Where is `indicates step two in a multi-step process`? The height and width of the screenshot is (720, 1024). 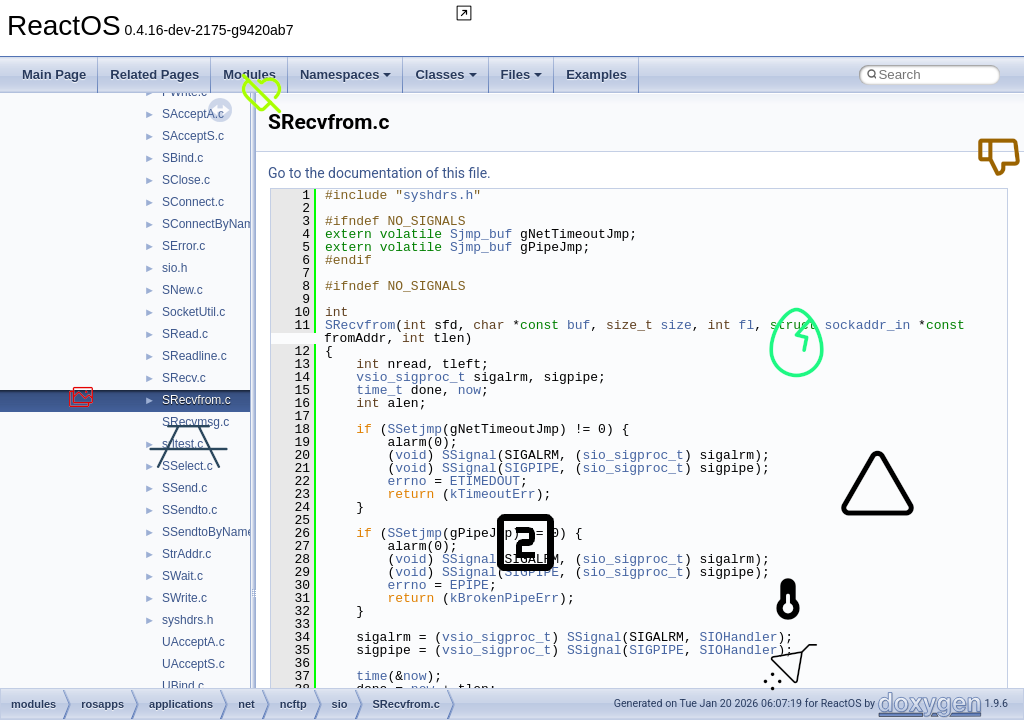
indicates step two in a multi-step process is located at coordinates (525, 542).